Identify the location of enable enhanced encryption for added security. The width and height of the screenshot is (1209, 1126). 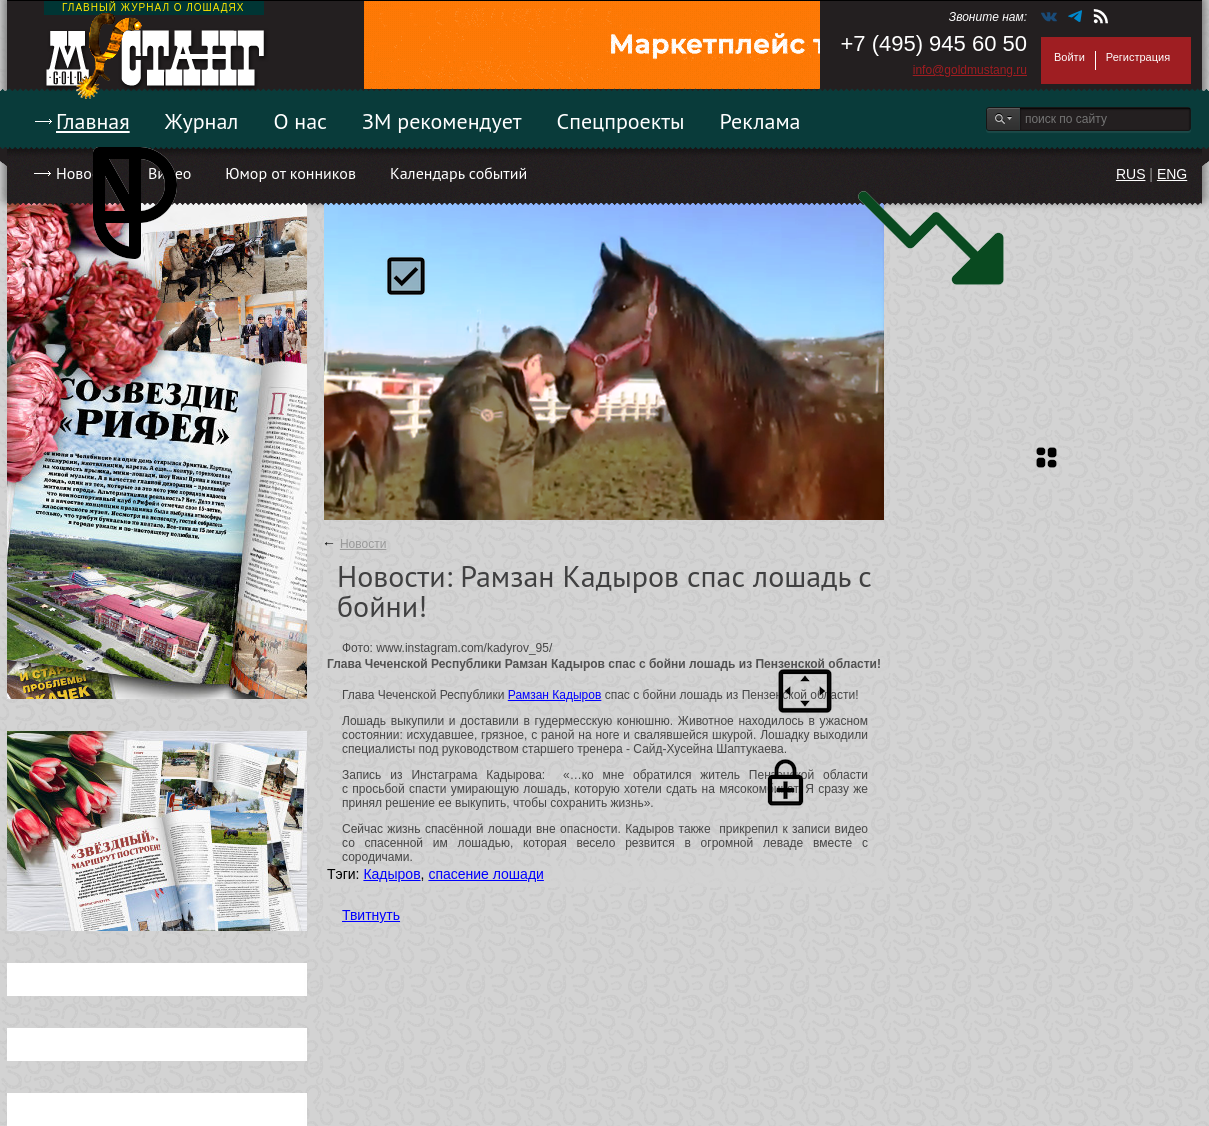
(785, 783).